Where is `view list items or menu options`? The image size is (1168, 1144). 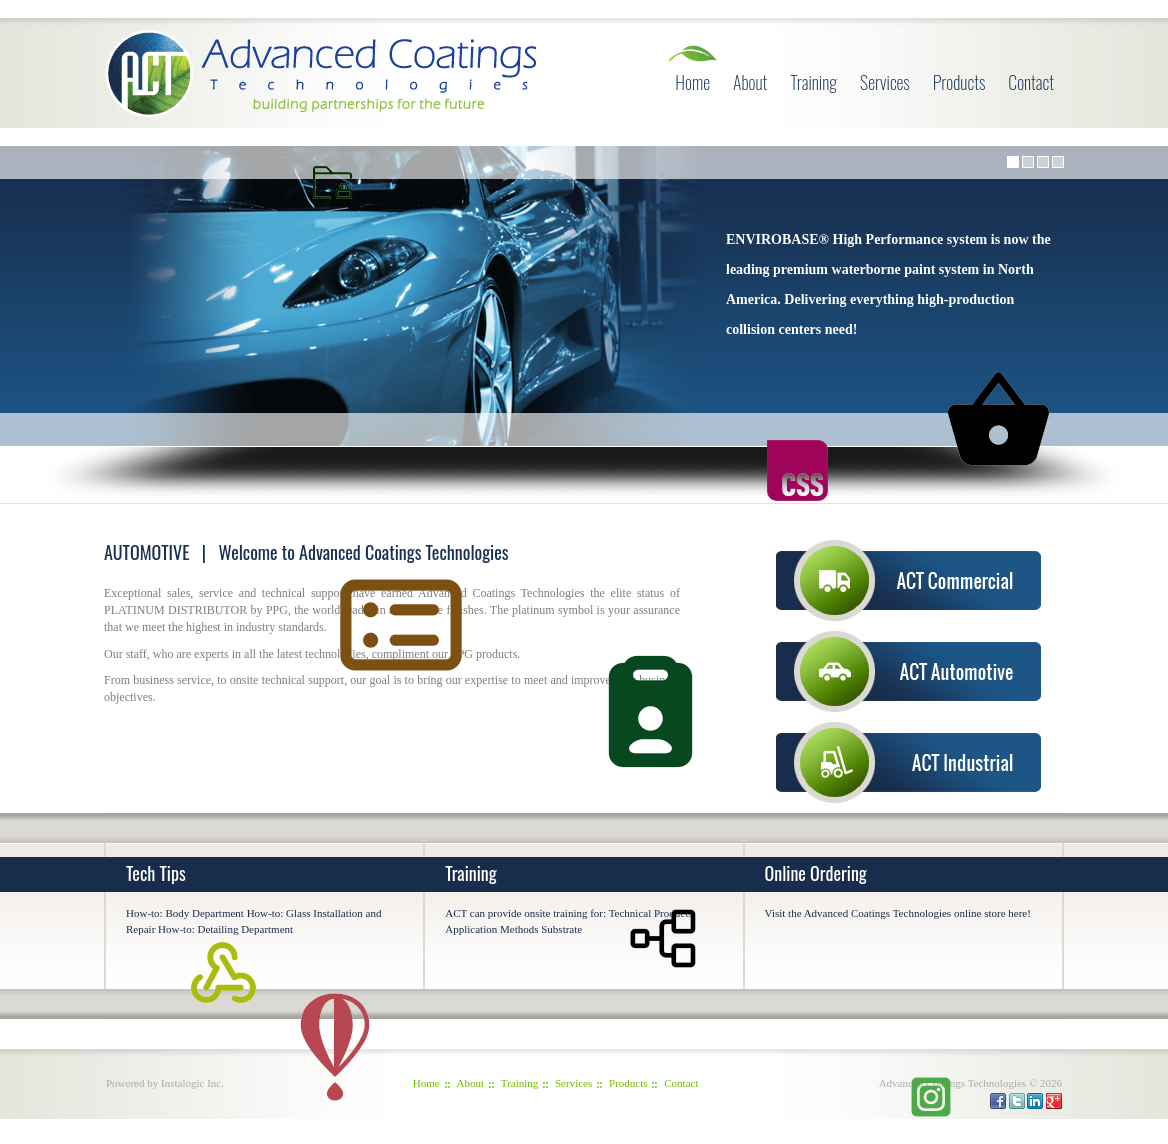
view list items or menu options is located at coordinates (401, 625).